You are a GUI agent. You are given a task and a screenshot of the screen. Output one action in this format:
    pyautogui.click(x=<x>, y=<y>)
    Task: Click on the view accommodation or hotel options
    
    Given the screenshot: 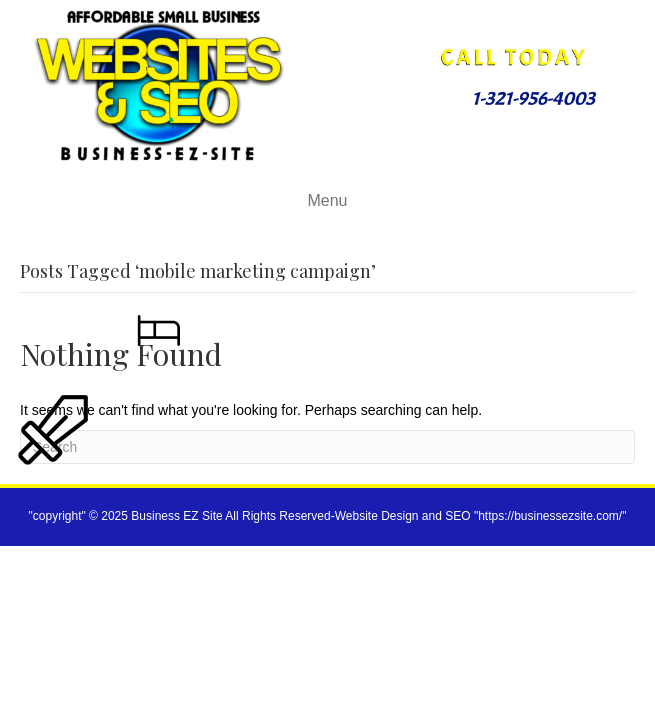 What is the action you would take?
    pyautogui.click(x=157, y=330)
    